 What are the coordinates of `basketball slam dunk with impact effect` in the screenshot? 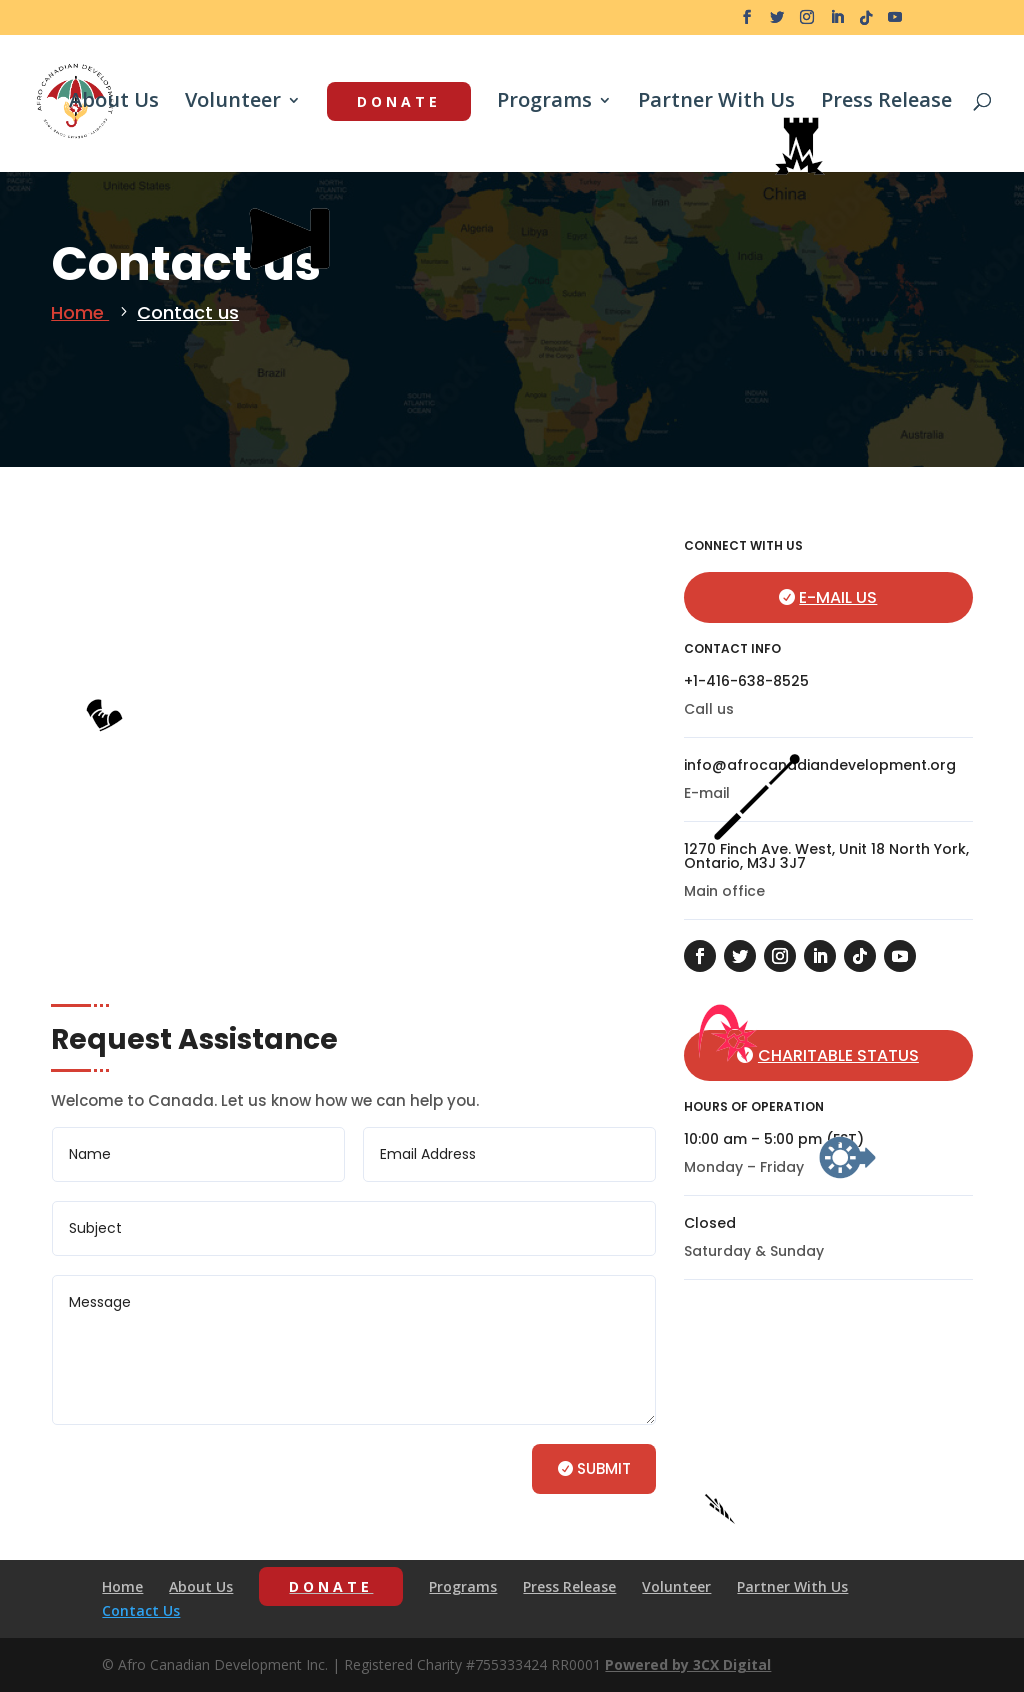 It's located at (727, 1033).